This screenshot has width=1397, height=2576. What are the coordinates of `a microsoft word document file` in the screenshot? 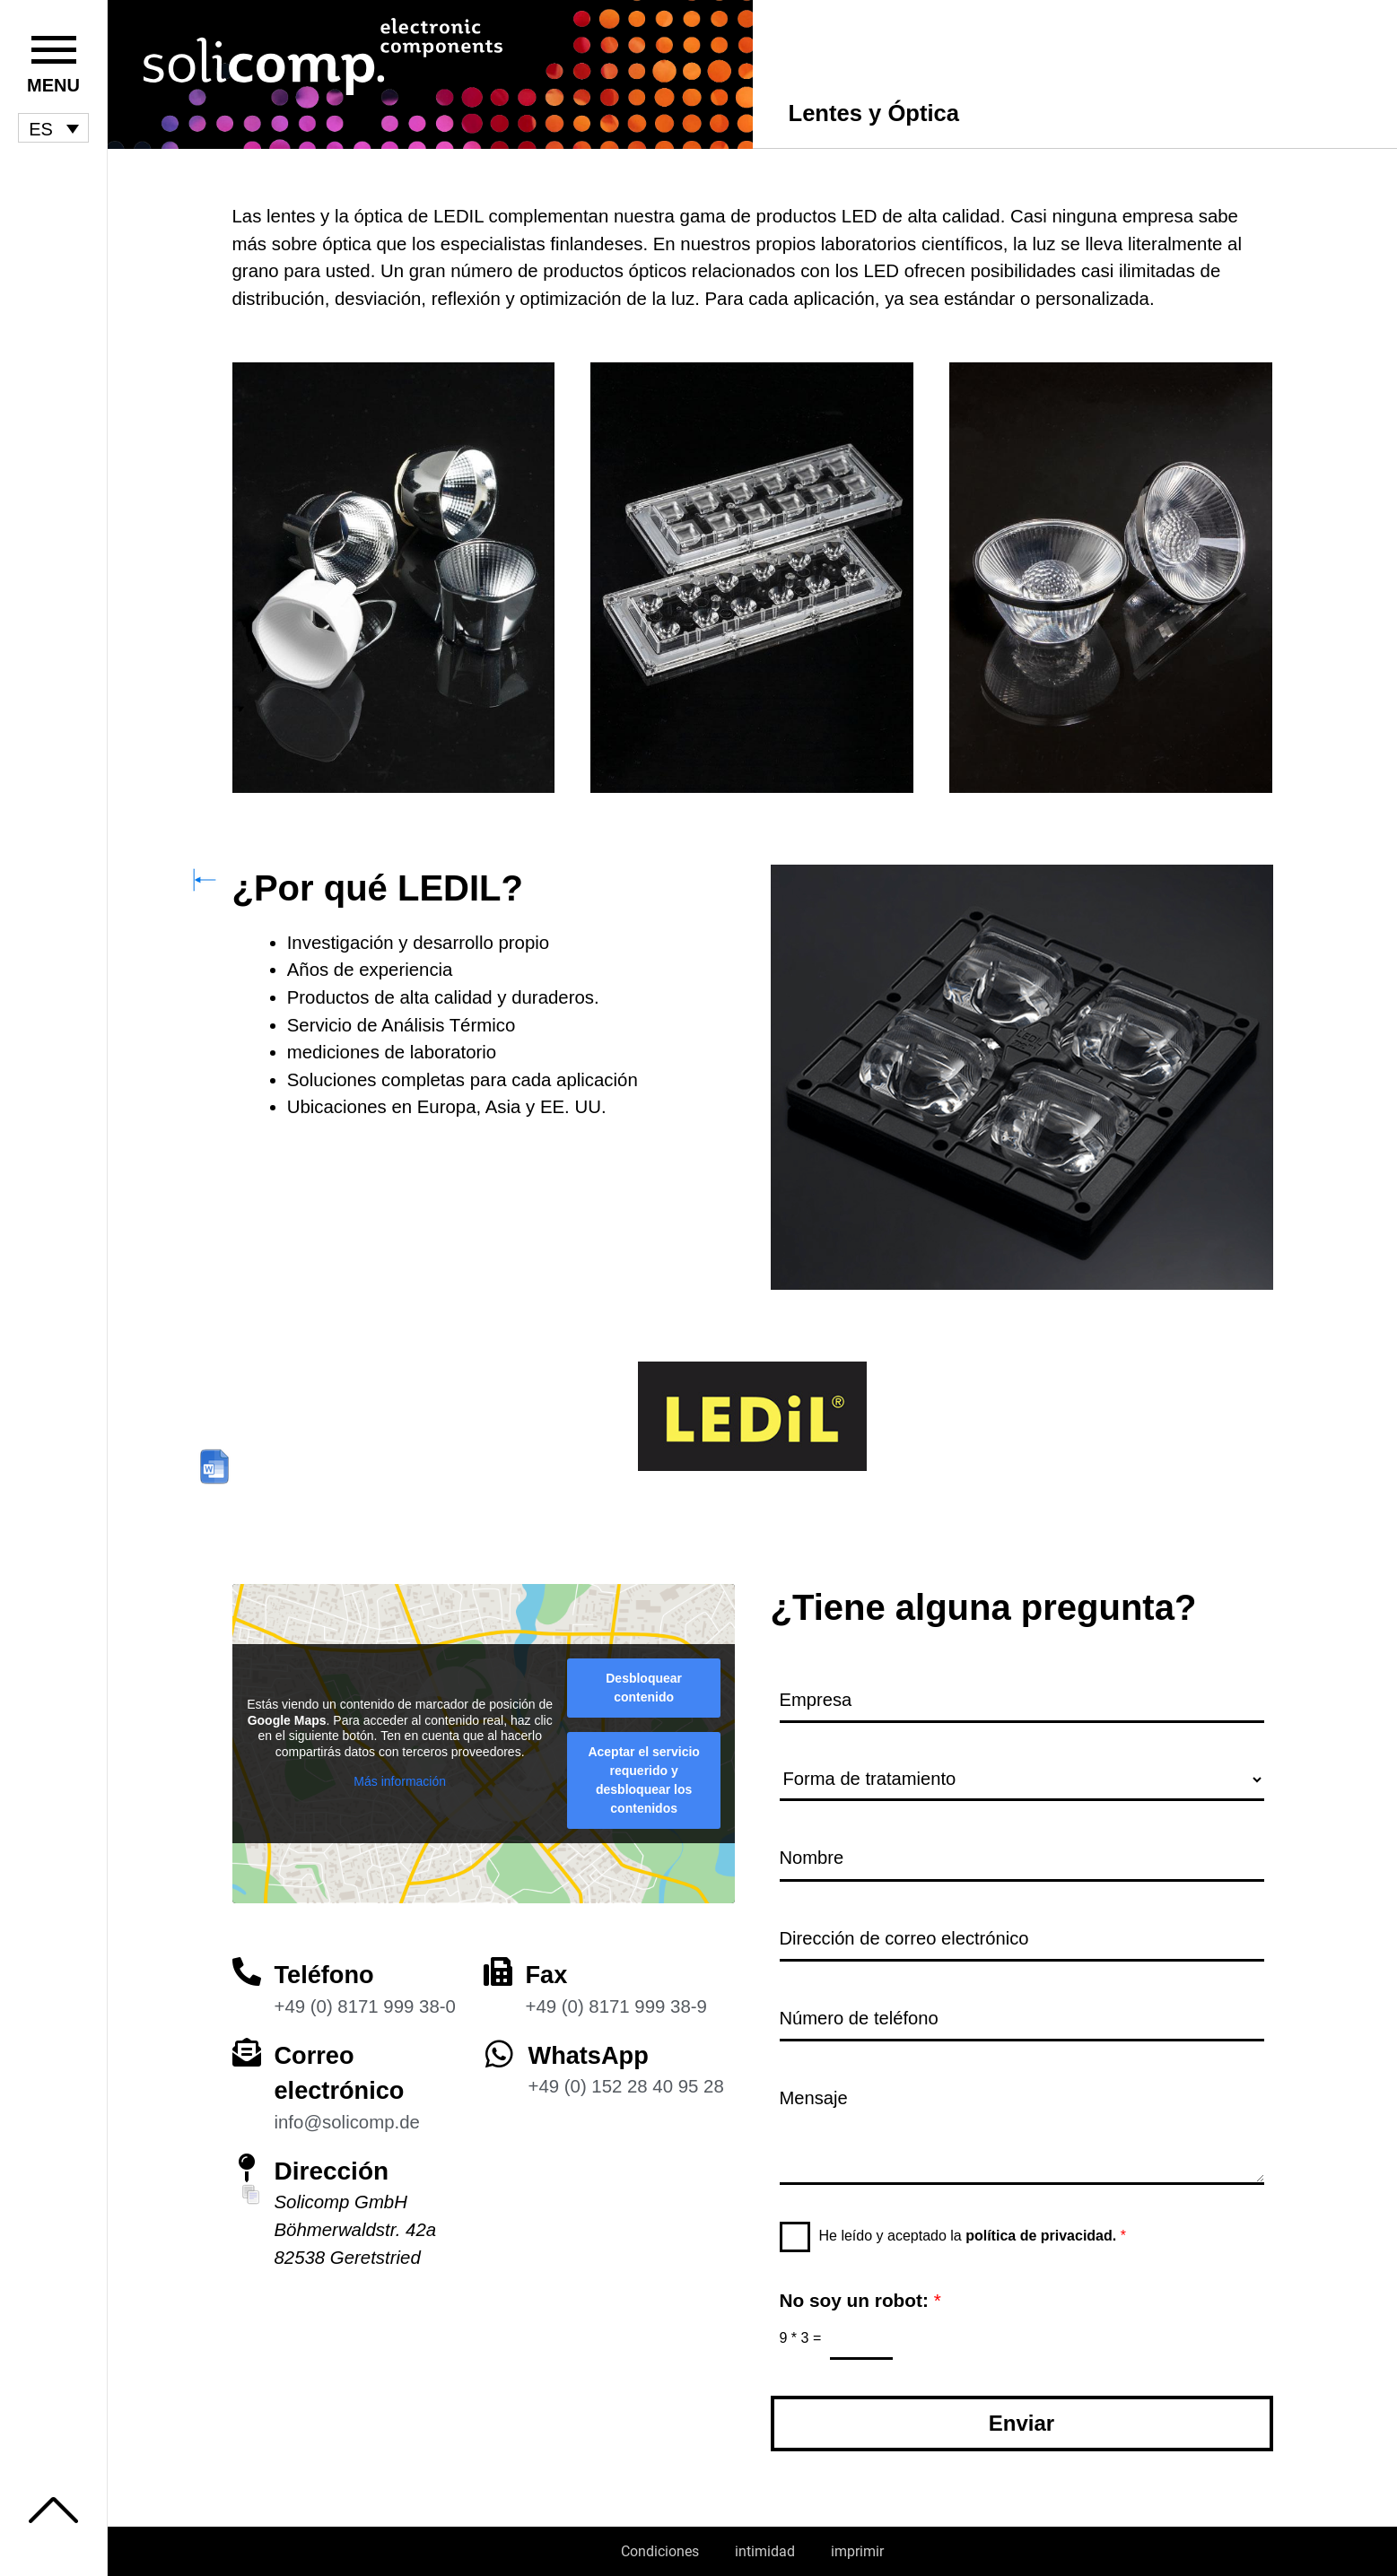 It's located at (214, 1466).